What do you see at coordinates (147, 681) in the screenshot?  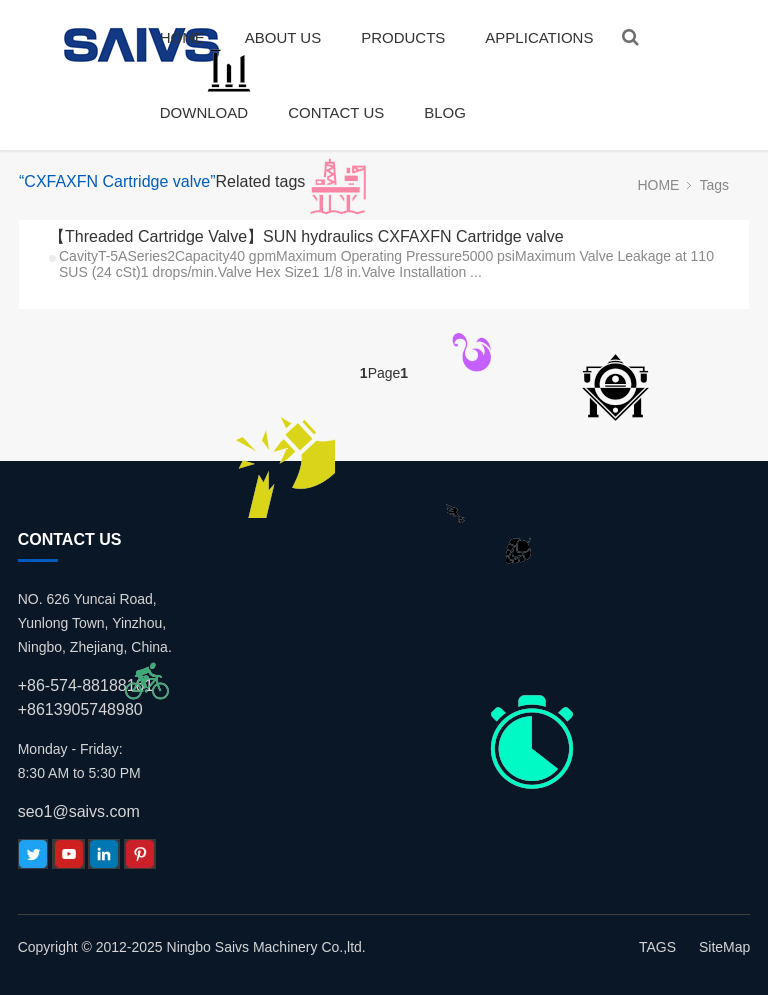 I see `track cycling or biking activity` at bounding box center [147, 681].